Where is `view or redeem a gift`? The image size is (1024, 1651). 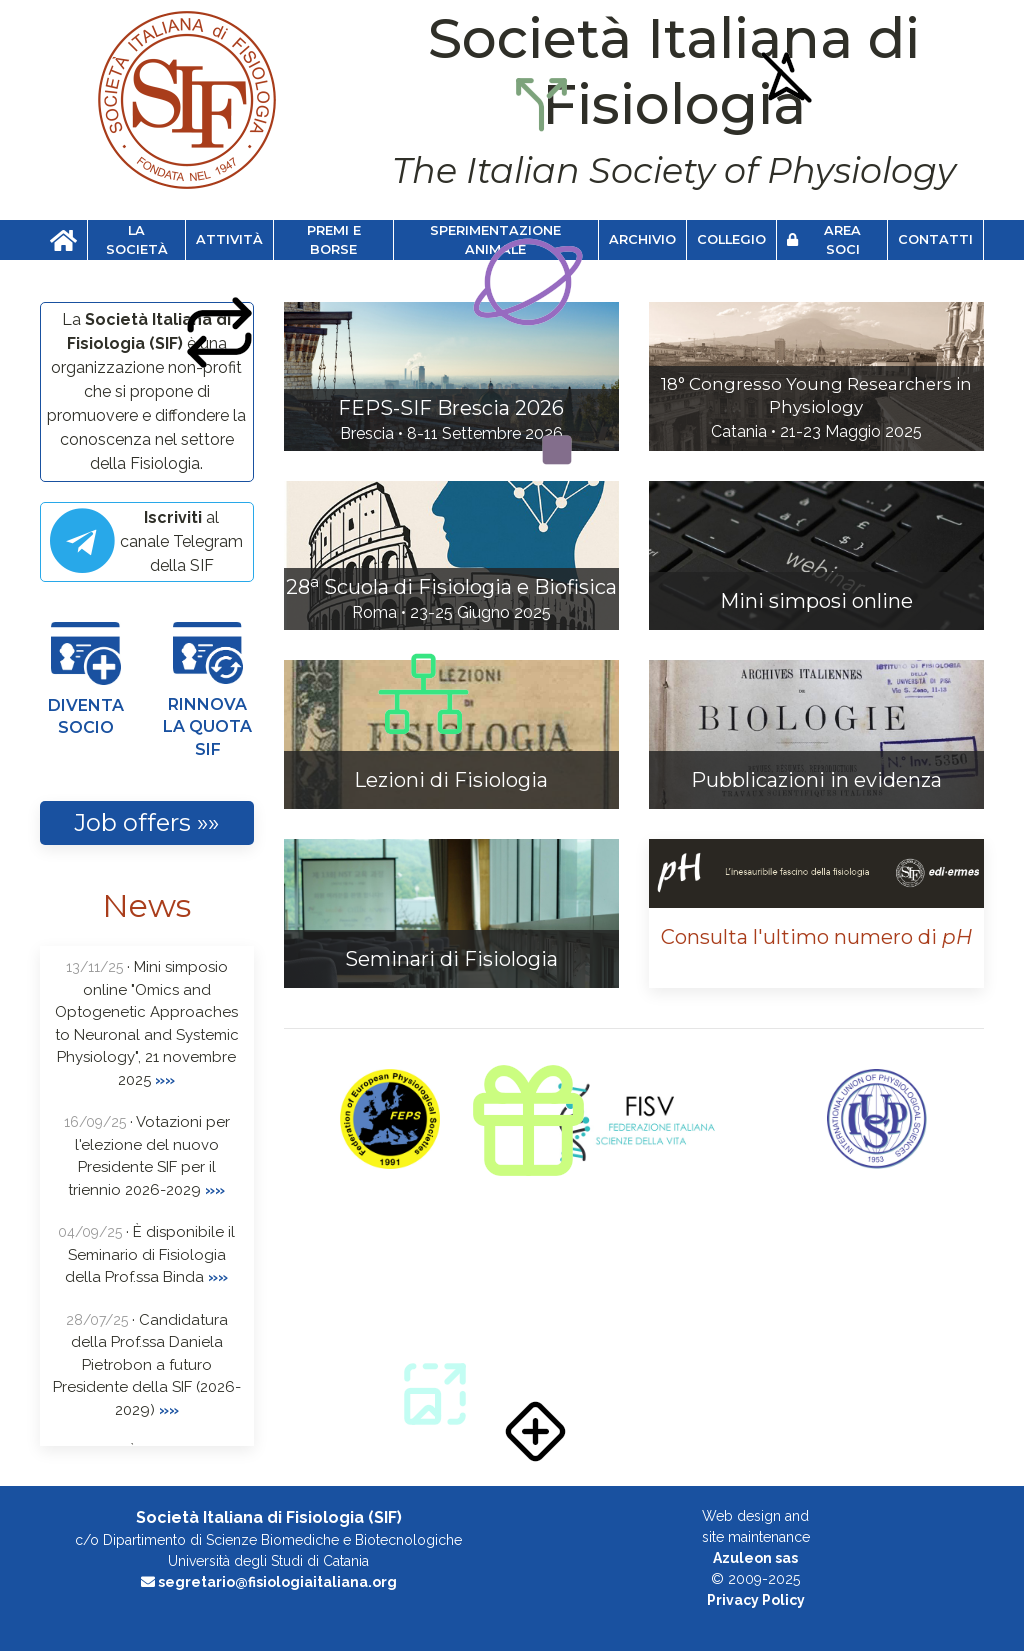 view or redeem a gift is located at coordinates (528, 1120).